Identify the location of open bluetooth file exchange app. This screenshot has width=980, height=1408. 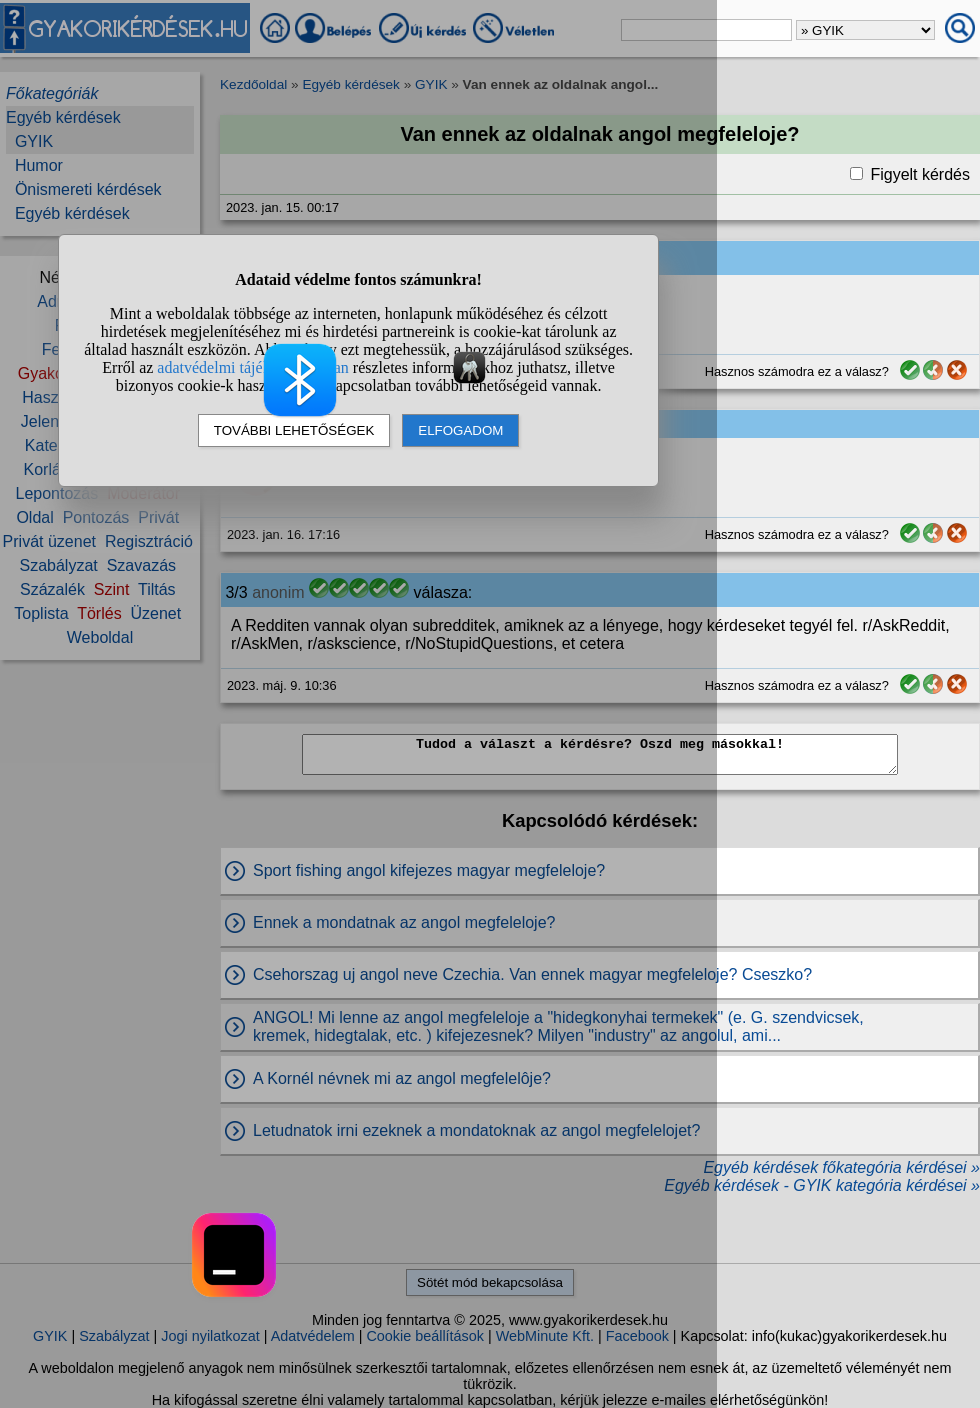
(300, 380).